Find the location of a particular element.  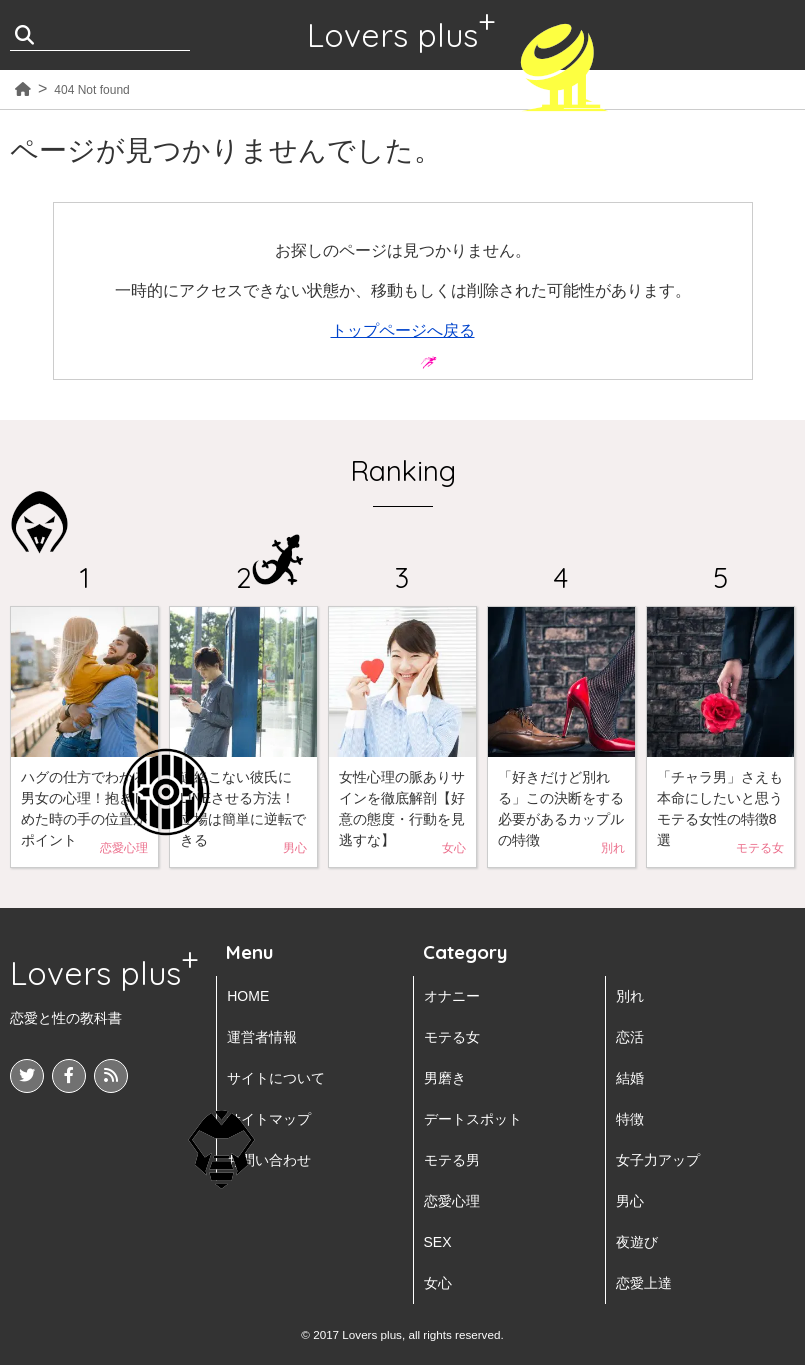

select a defensive item or shield equipment is located at coordinates (166, 792).